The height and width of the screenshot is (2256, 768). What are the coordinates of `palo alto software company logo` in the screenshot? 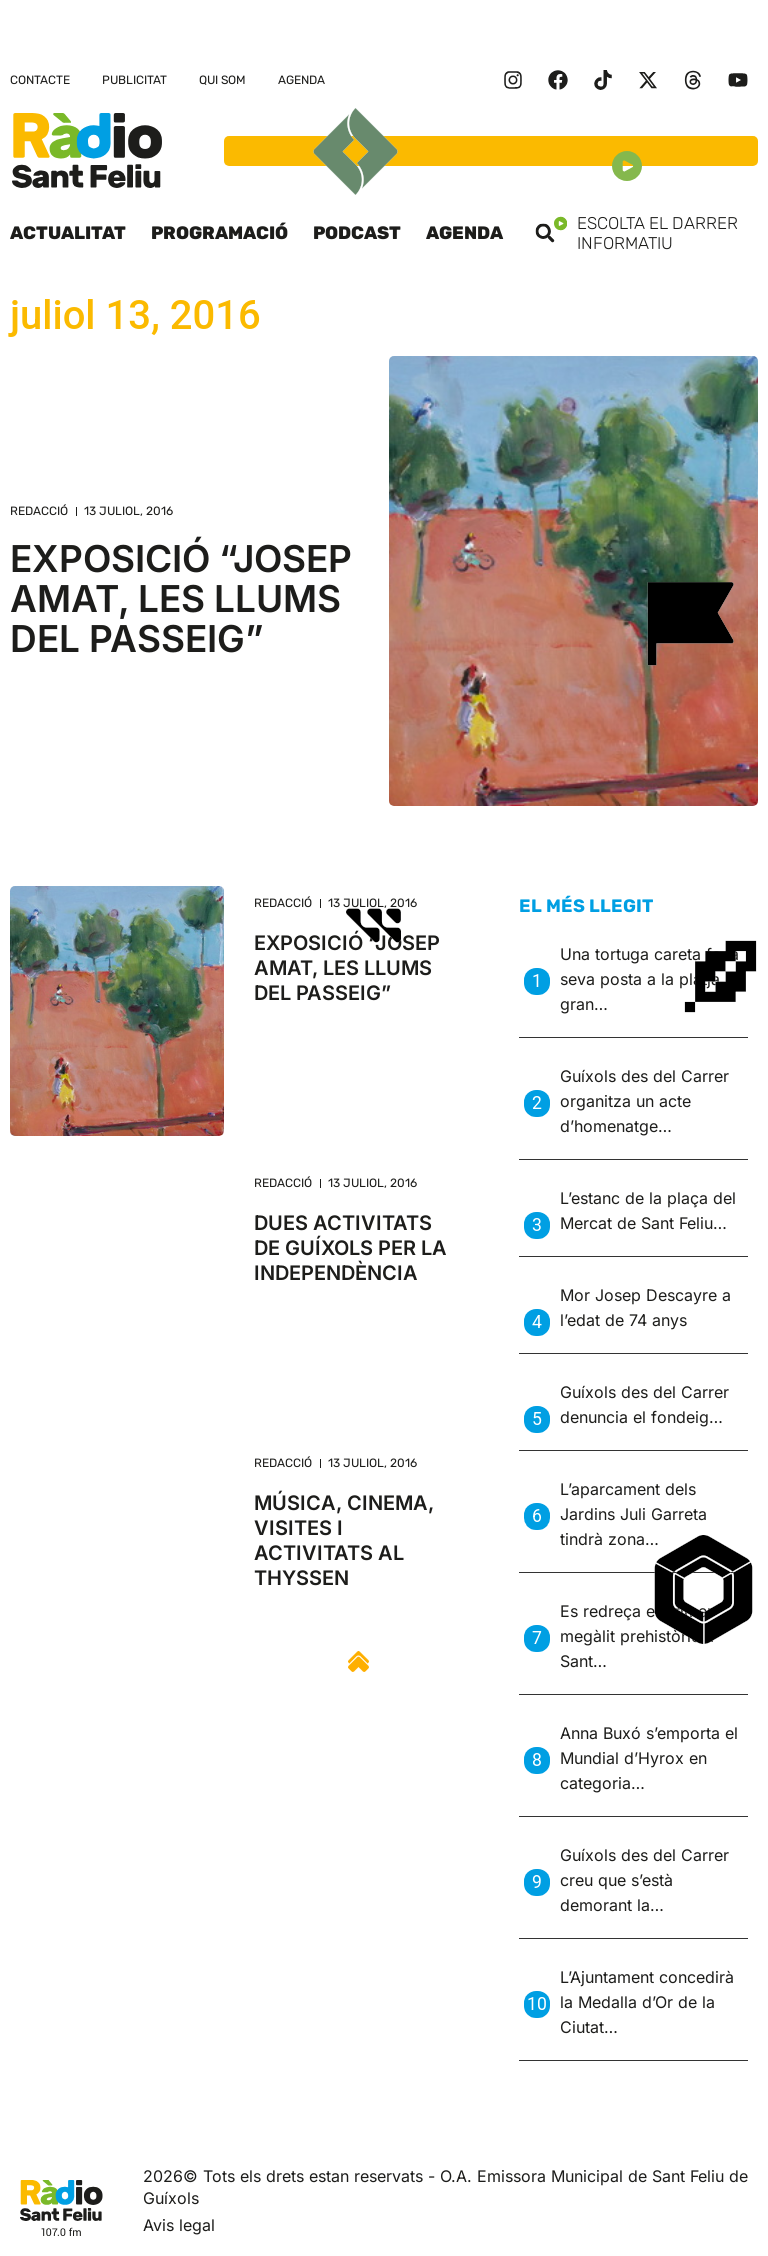 It's located at (358, 1661).